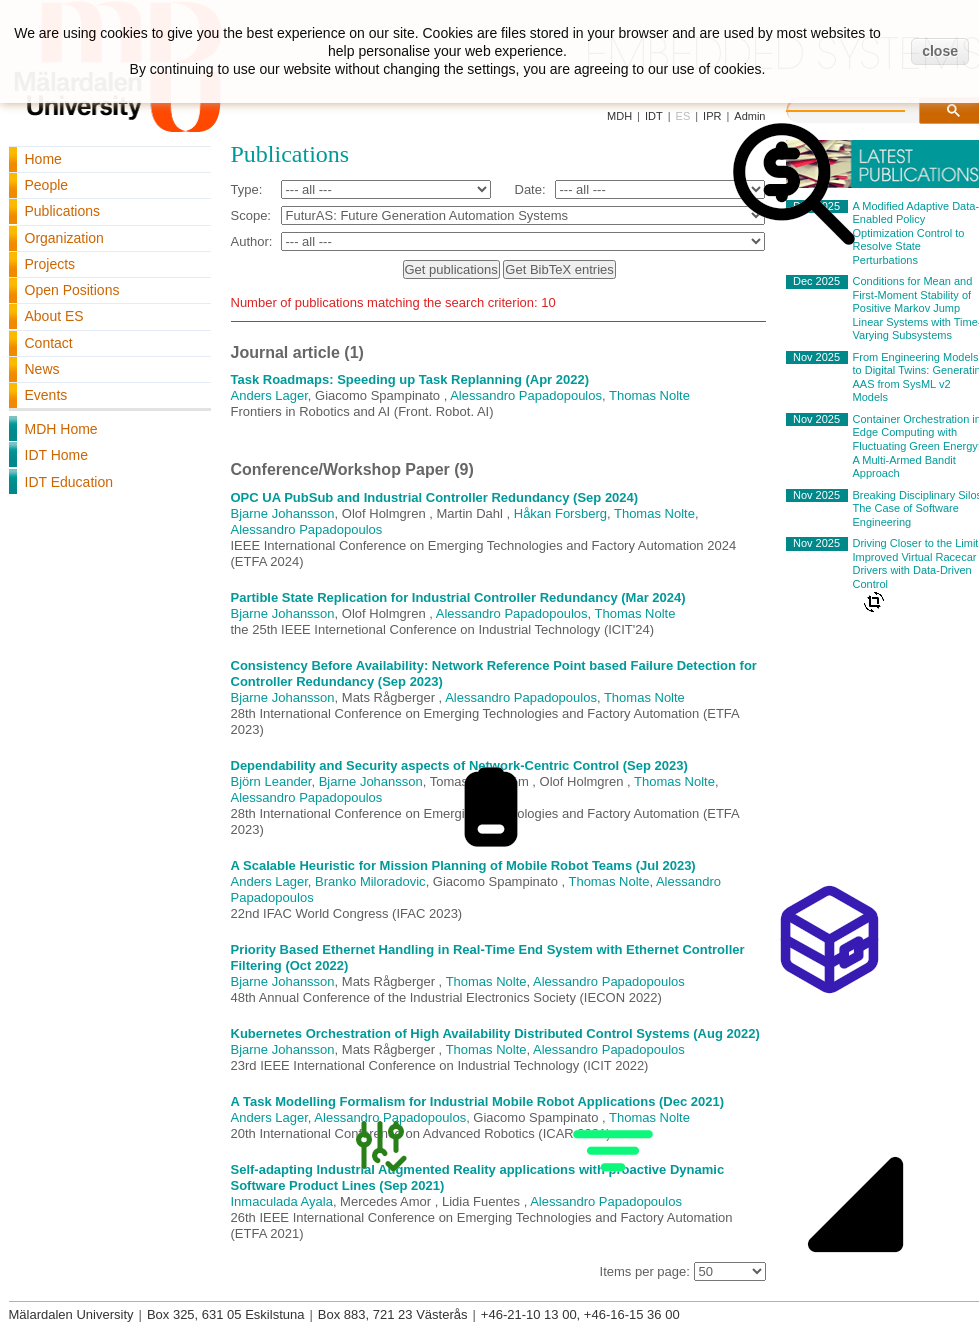  Describe the element at coordinates (491, 807) in the screenshot. I see `indicates low battery level` at that location.